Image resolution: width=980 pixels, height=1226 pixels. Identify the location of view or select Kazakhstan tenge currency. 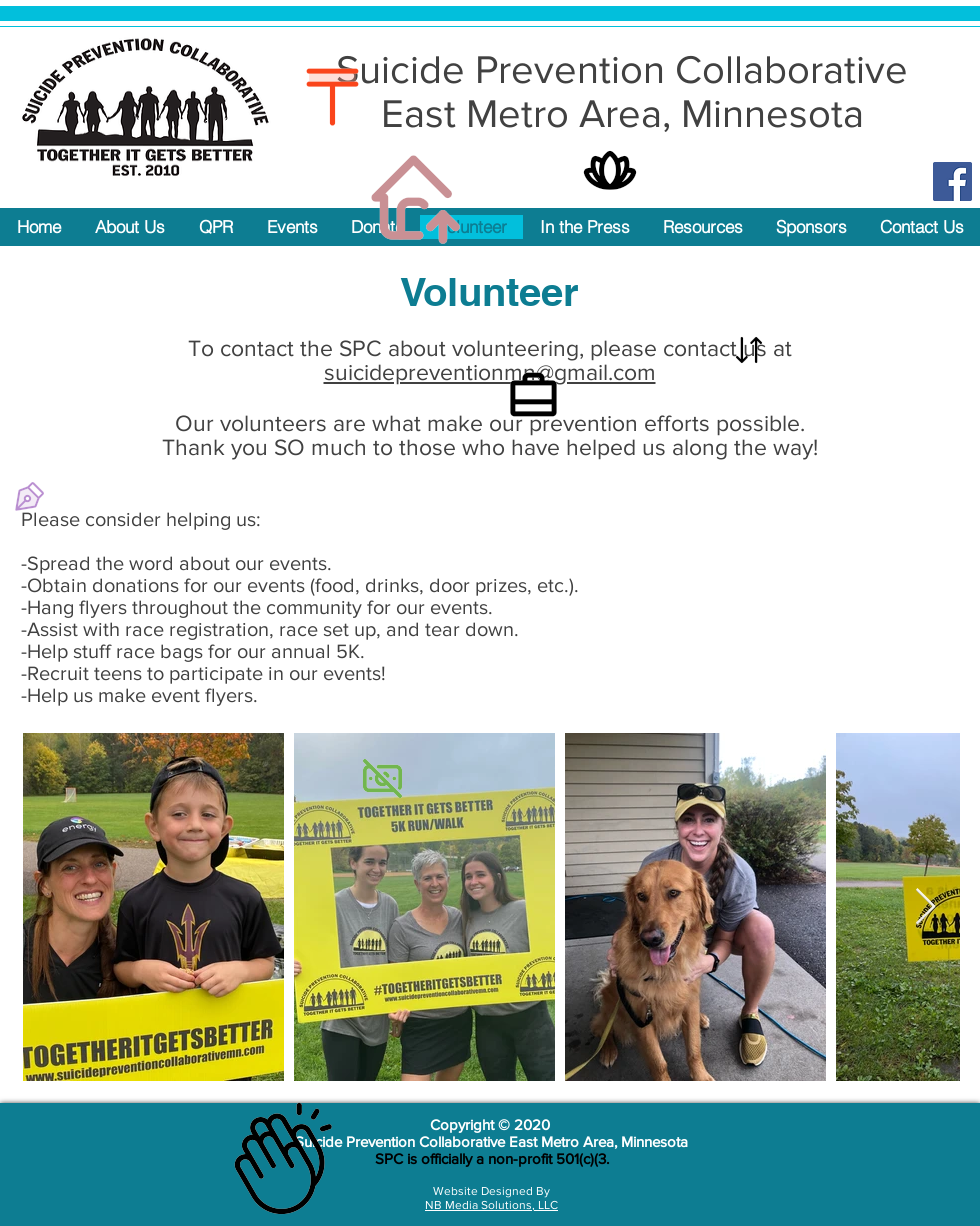
(332, 94).